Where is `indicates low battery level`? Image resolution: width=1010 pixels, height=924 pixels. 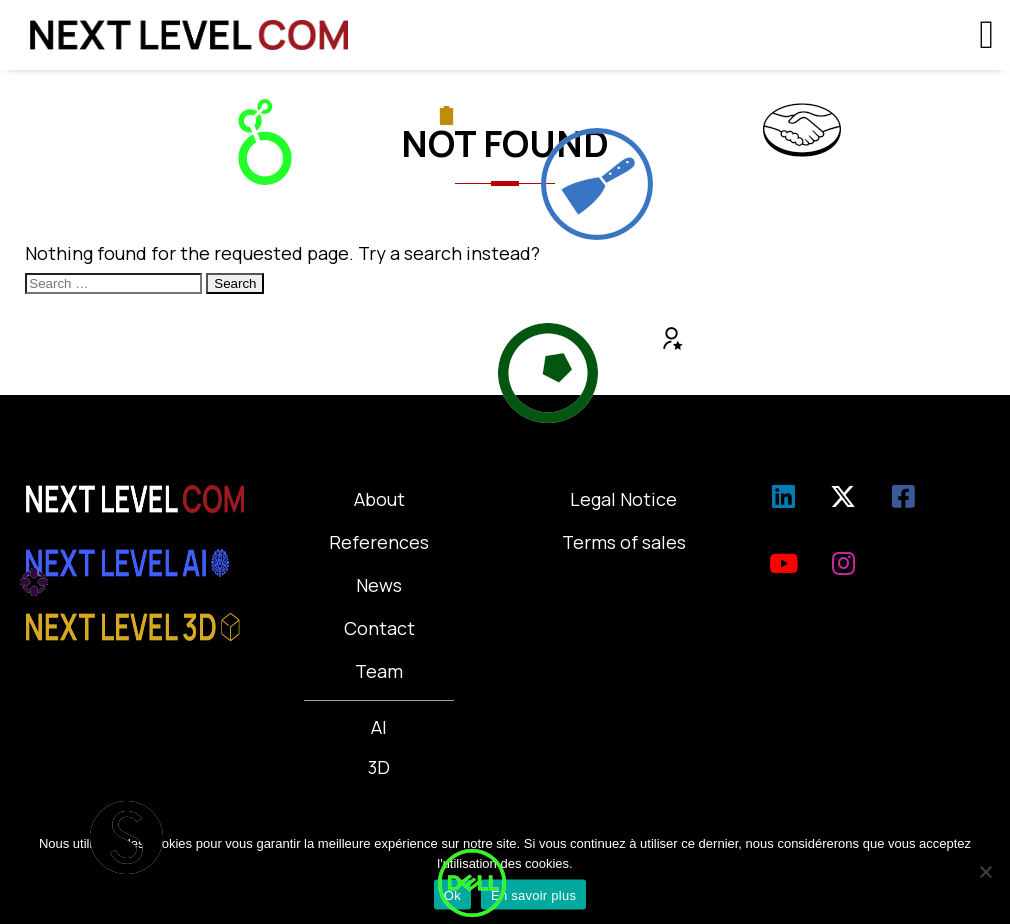
indicates low battery level is located at coordinates (446, 115).